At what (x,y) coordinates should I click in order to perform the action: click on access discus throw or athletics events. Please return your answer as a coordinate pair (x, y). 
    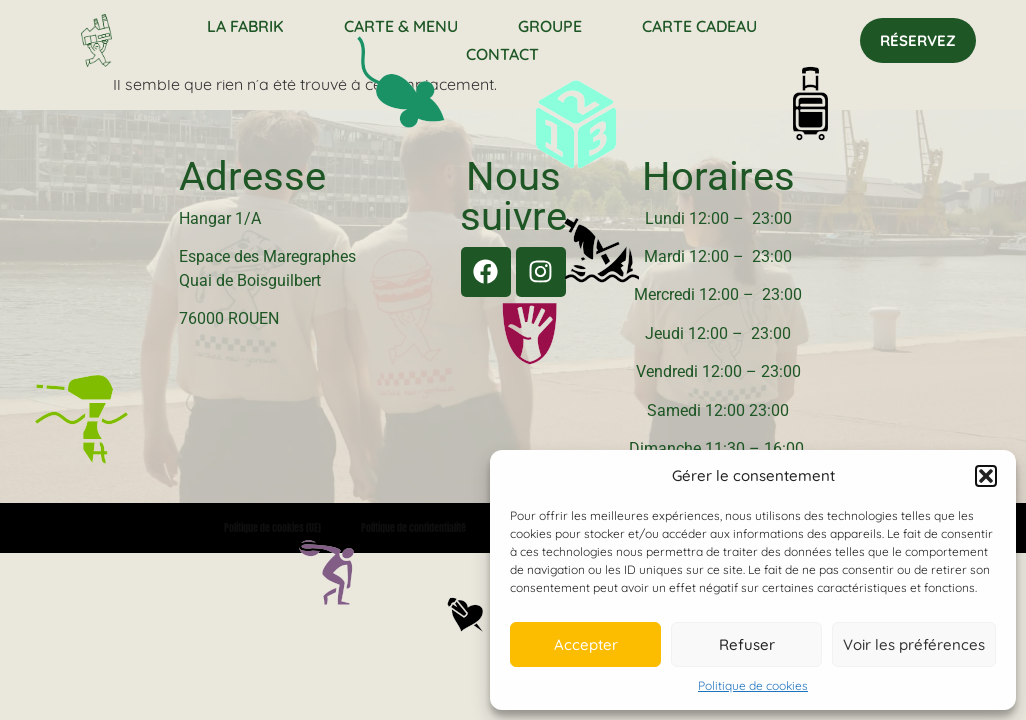
    Looking at the image, I should click on (326, 572).